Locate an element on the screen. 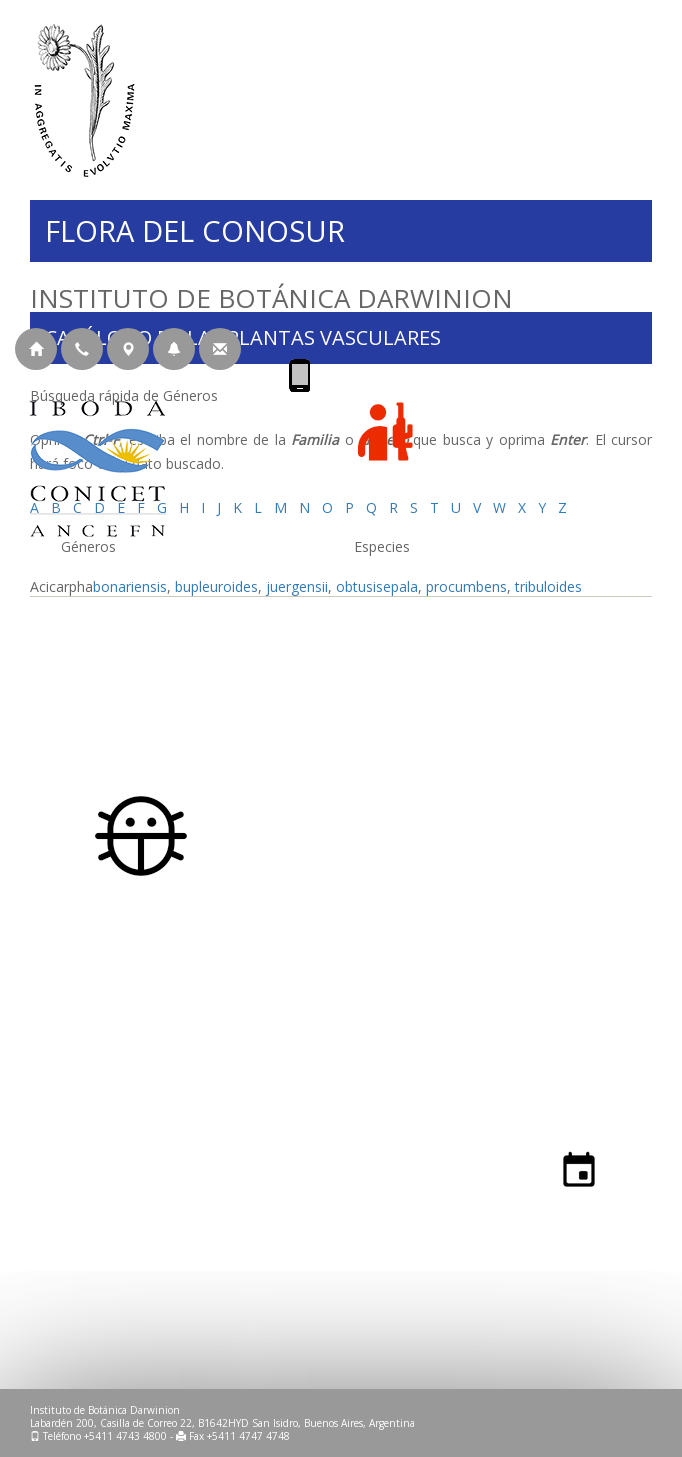 This screenshot has height=1457, width=682. report a bug or issue is located at coordinates (141, 836).